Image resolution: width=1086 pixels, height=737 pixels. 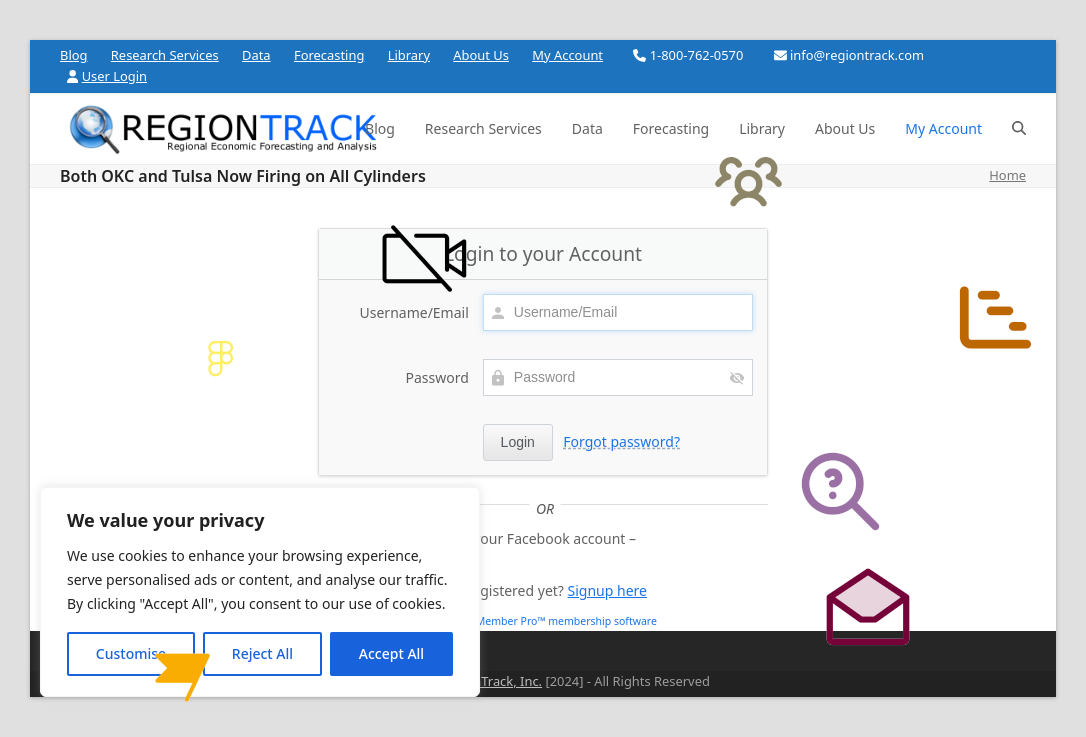 What do you see at coordinates (995, 317) in the screenshot?
I see `view project timeline or gantt chart` at bounding box center [995, 317].